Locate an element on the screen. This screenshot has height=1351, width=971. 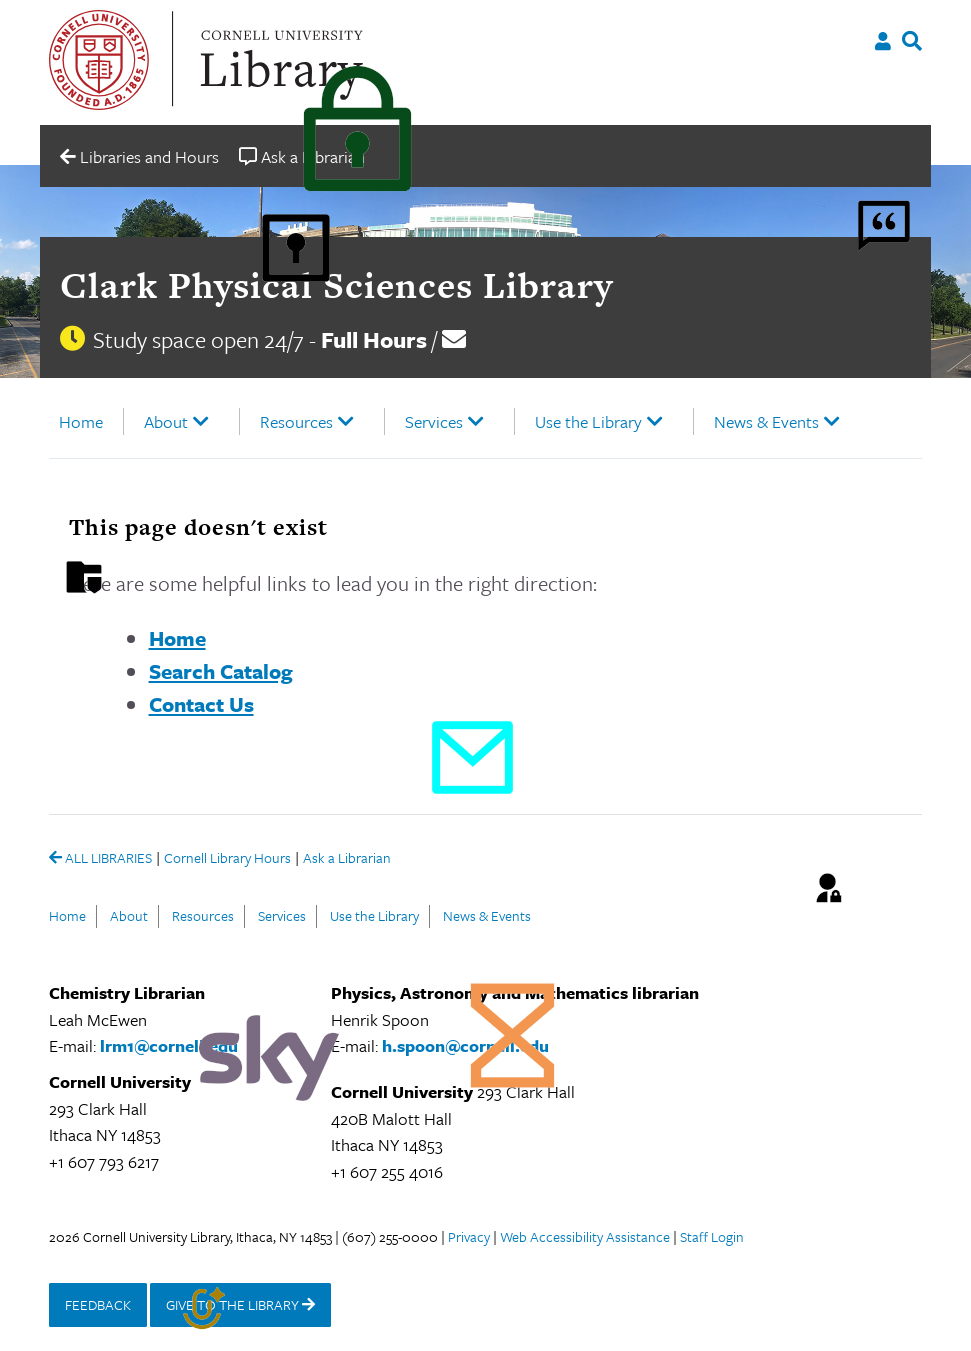
access door lock or security settings is located at coordinates (296, 248).